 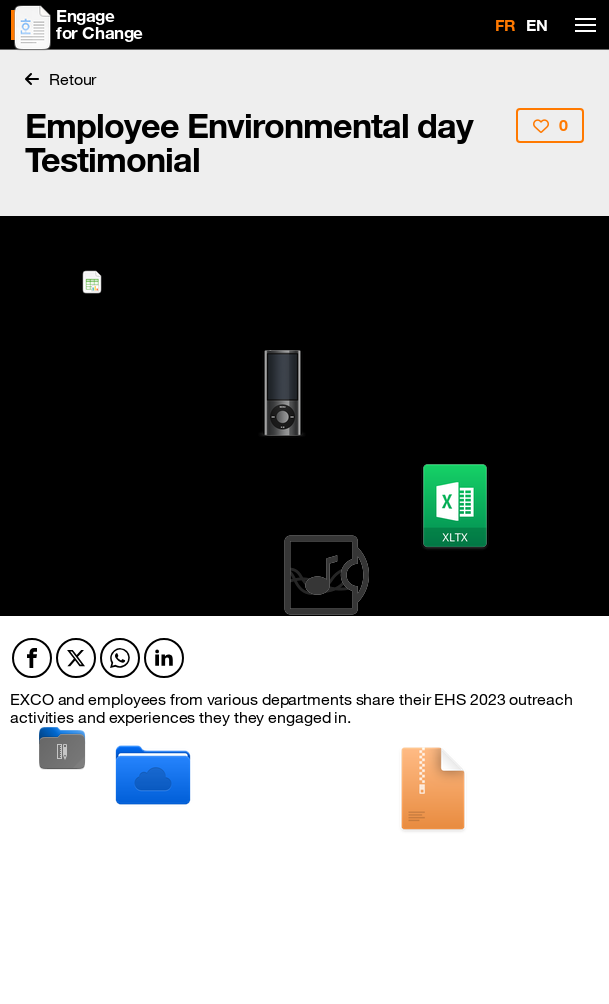 What do you see at coordinates (62, 748) in the screenshot?
I see `access your templates folder` at bounding box center [62, 748].